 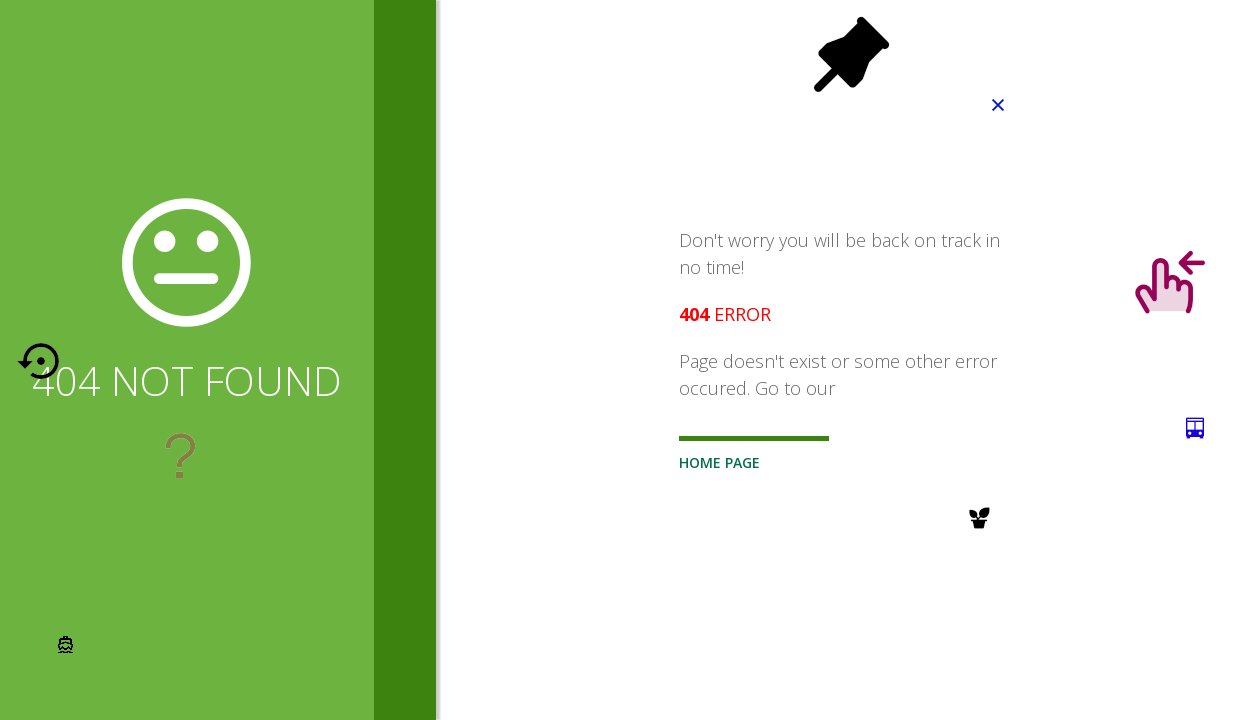 What do you see at coordinates (998, 105) in the screenshot?
I see `close the current window or dialog` at bounding box center [998, 105].